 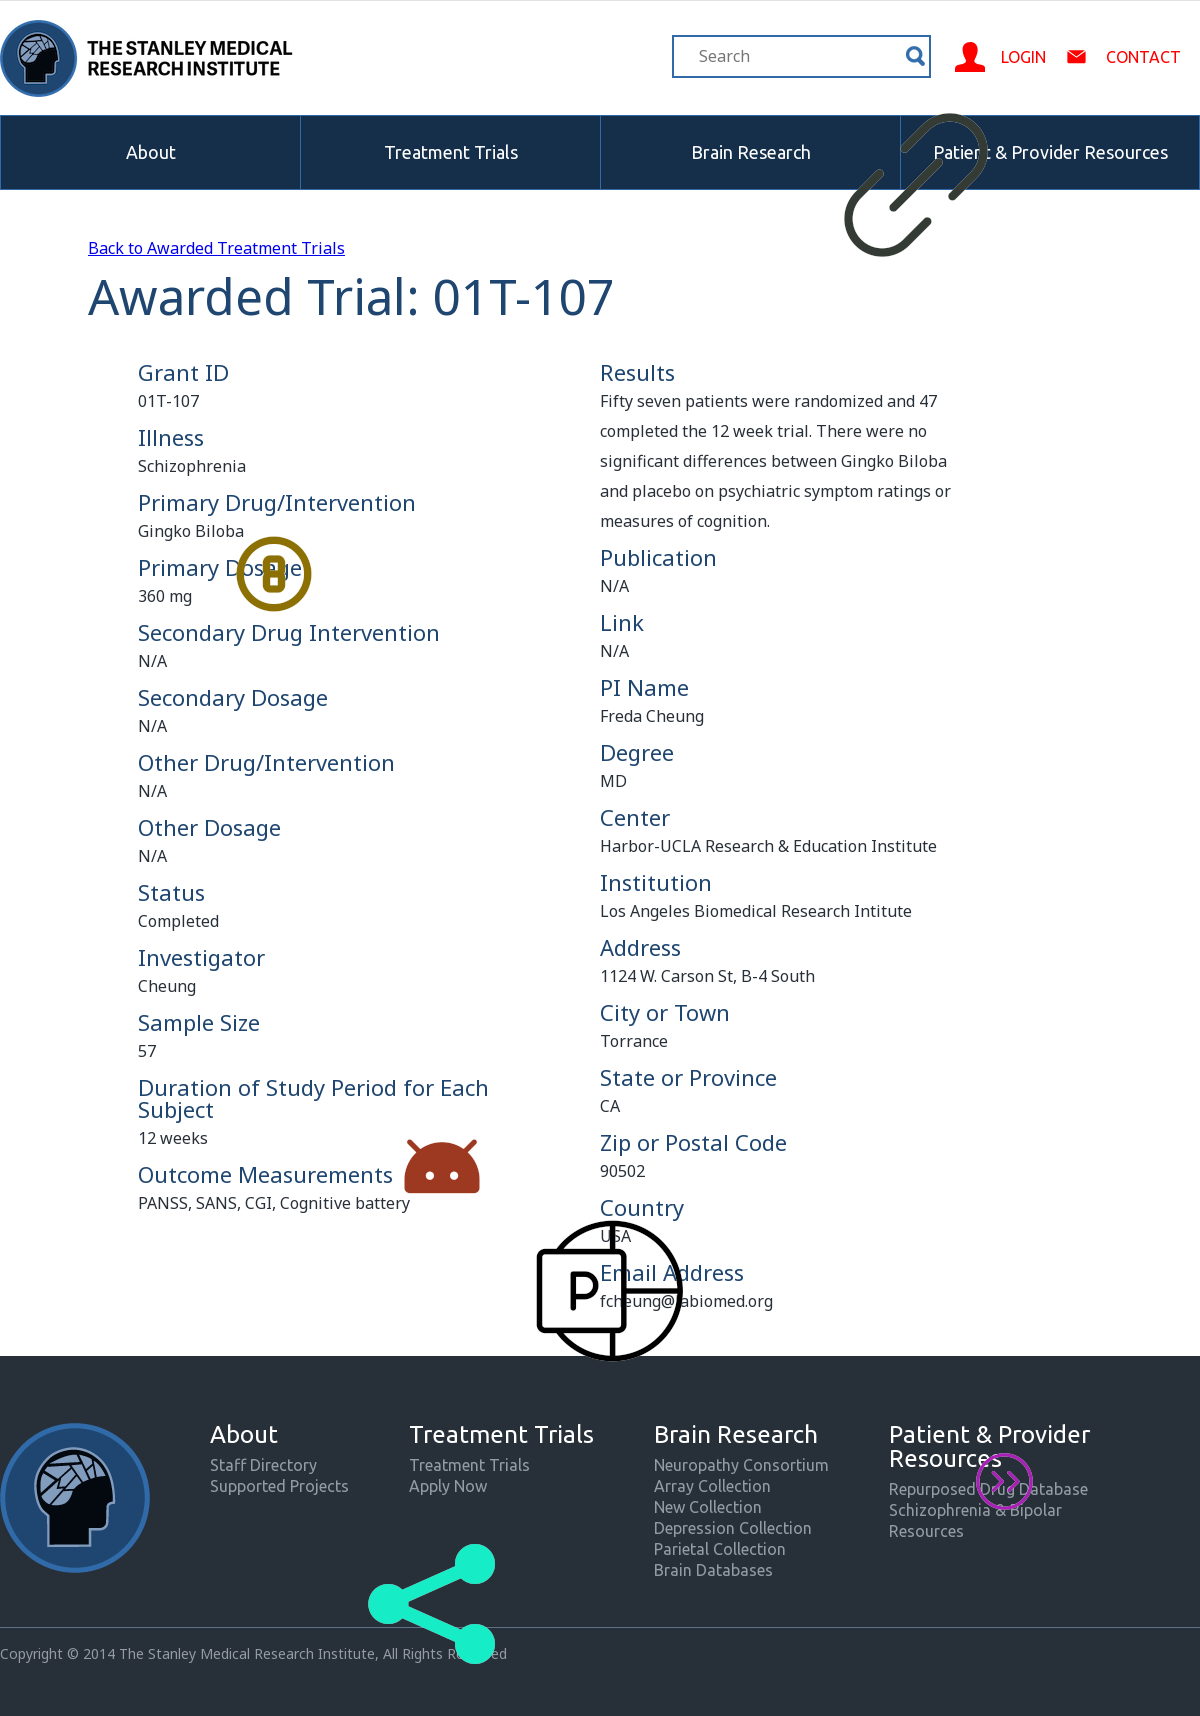 What do you see at coordinates (435, 1604) in the screenshot?
I see `share content with others` at bounding box center [435, 1604].